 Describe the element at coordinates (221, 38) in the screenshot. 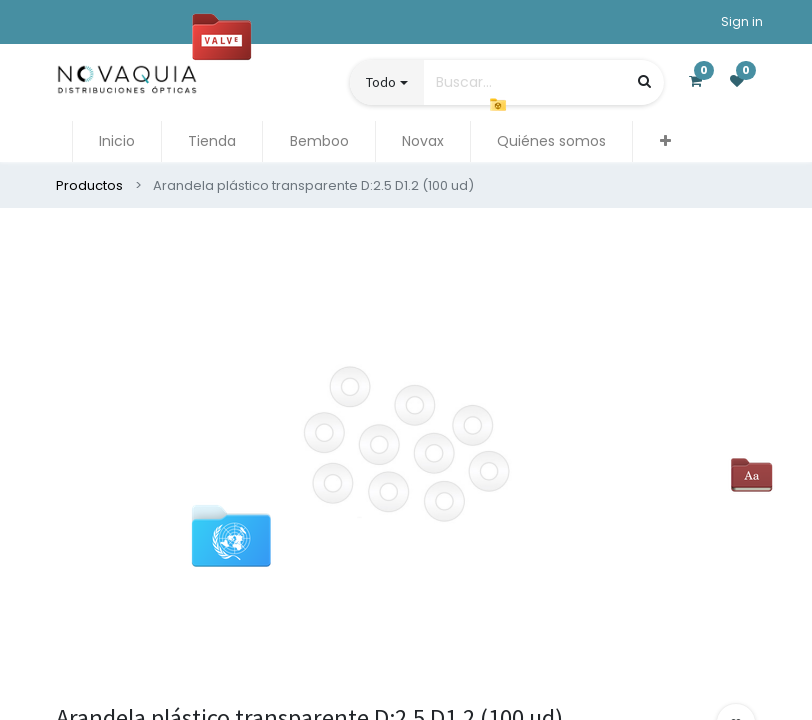

I see `folder containing Valve games or Steam content` at that location.